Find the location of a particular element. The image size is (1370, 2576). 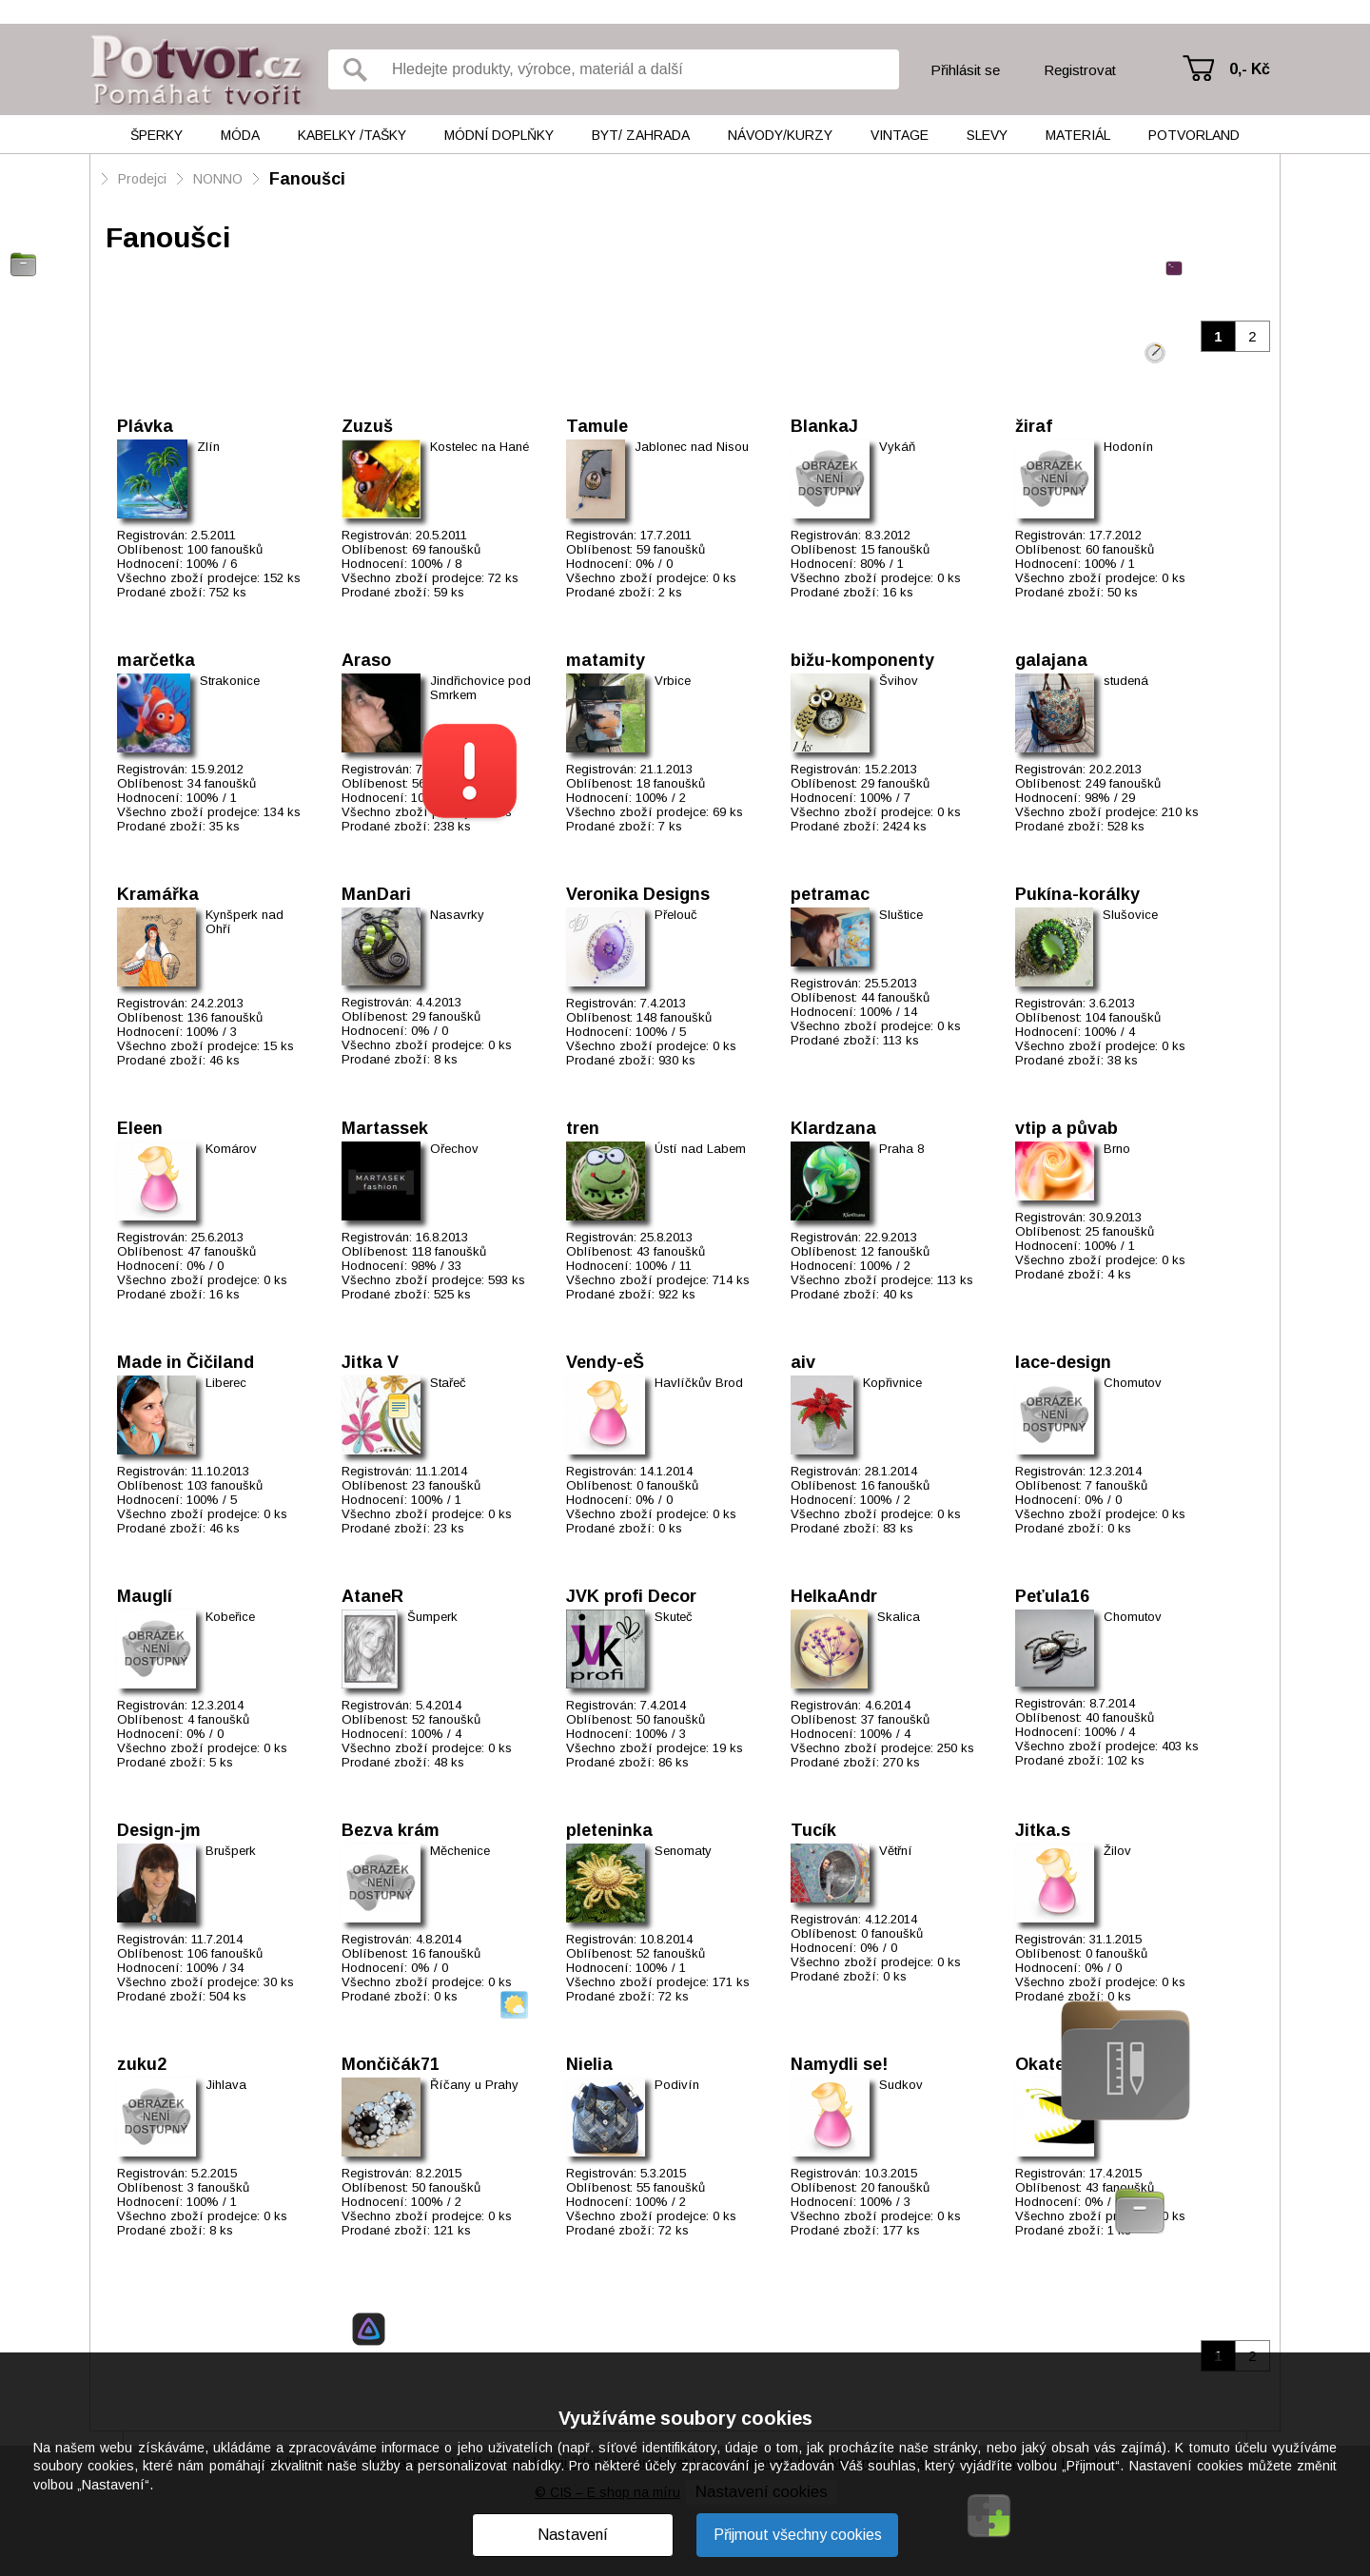

open the terminal application is located at coordinates (1174, 268).